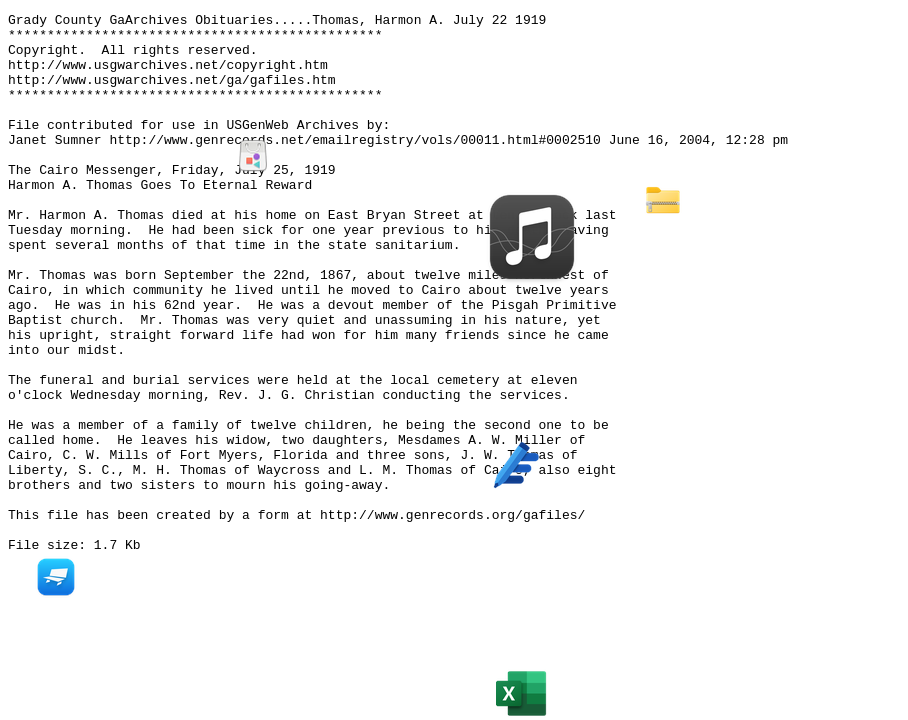  What do you see at coordinates (253, 155) in the screenshot?
I see `open the software center to browse and install apps` at bounding box center [253, 155].